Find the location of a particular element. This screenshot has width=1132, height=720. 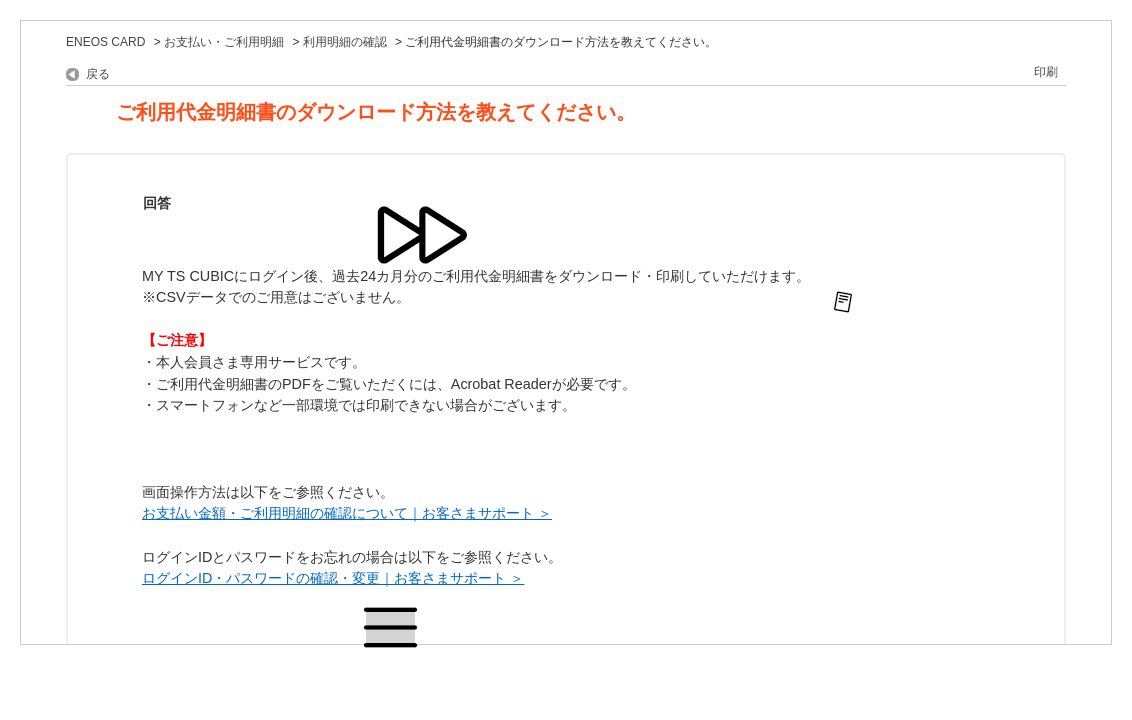

skip forward in media playback is located at coordinates (416, 235).